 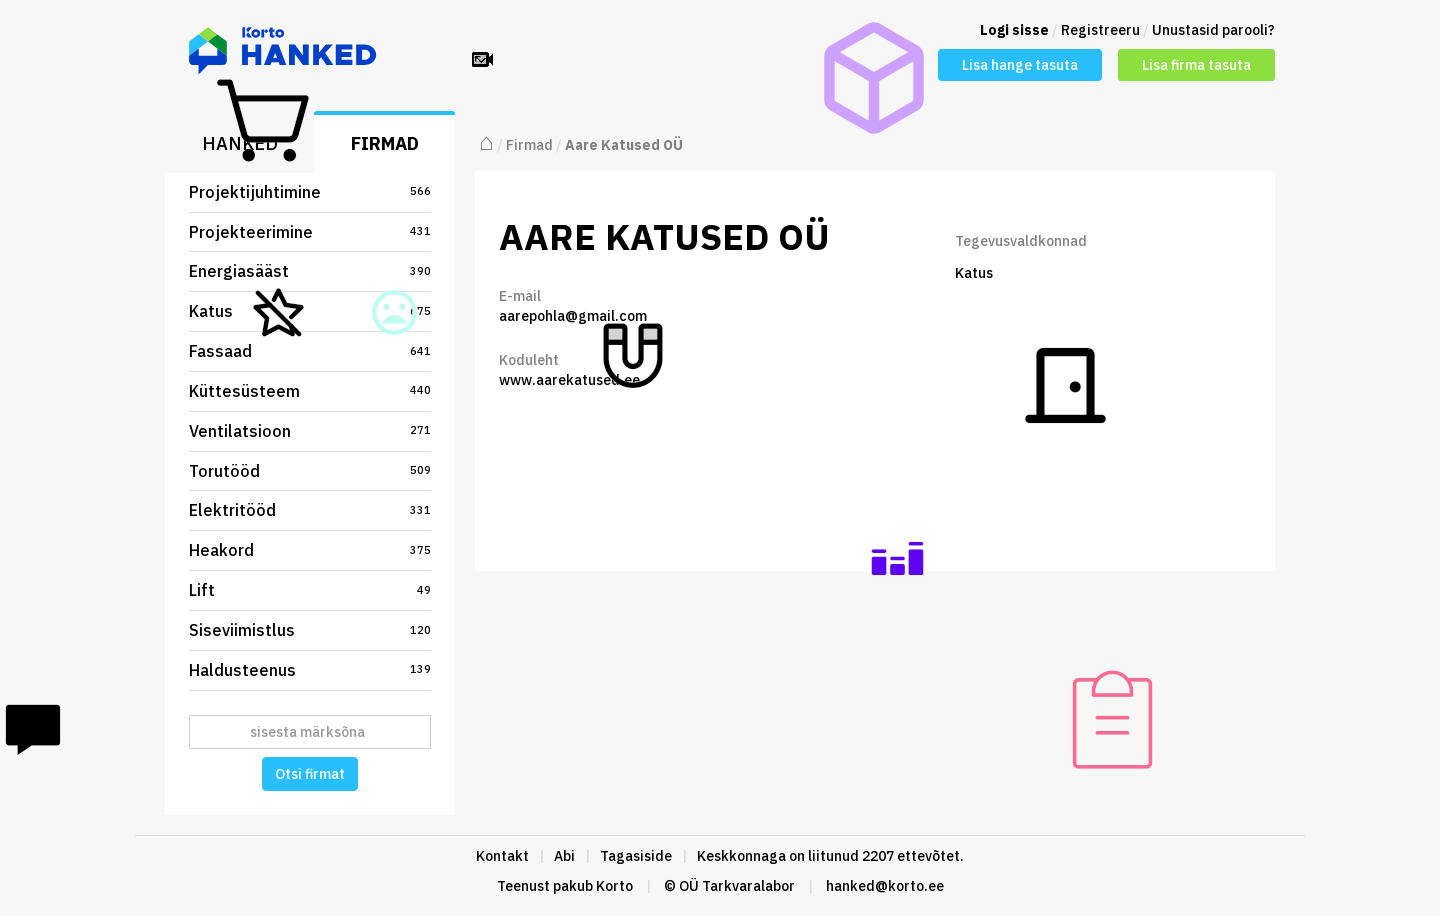 What do you see at coordinates (394, 312) in the screenshot?
I see `indicate a negative reaction or feedback` at bounding box center [394, 312].